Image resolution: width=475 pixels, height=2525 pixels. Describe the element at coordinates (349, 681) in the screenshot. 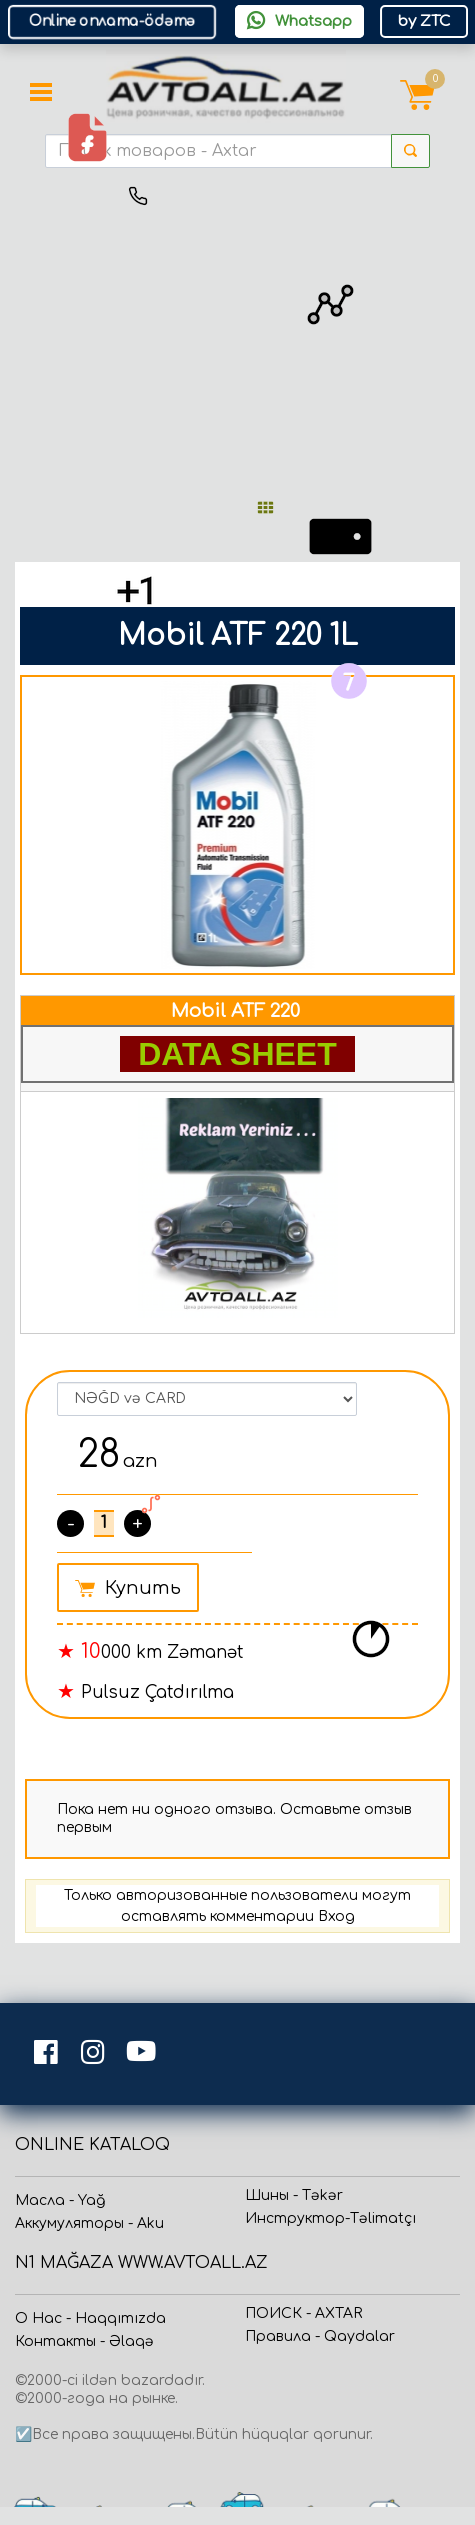

I see `indicates step 7 in a multi-step process` at that location.